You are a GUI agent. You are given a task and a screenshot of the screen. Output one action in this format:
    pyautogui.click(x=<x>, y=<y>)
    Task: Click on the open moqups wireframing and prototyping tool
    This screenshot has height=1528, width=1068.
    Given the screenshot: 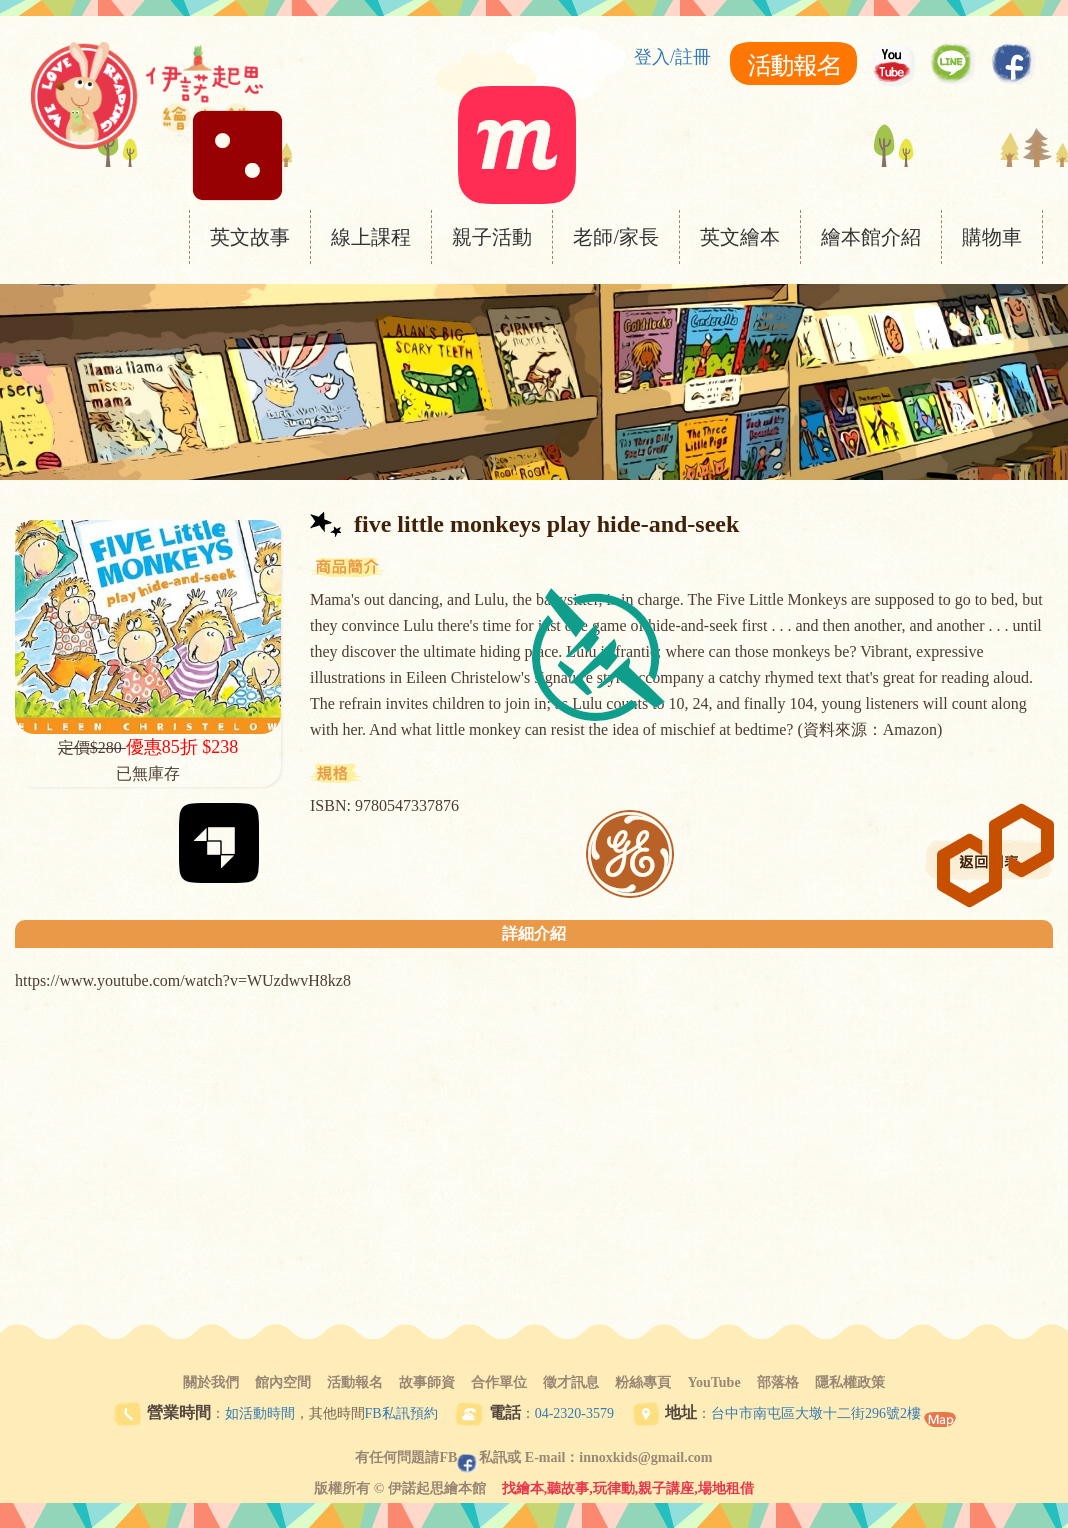 What is the action you would take?
    pyautogui.click(x=517, y=145)
    